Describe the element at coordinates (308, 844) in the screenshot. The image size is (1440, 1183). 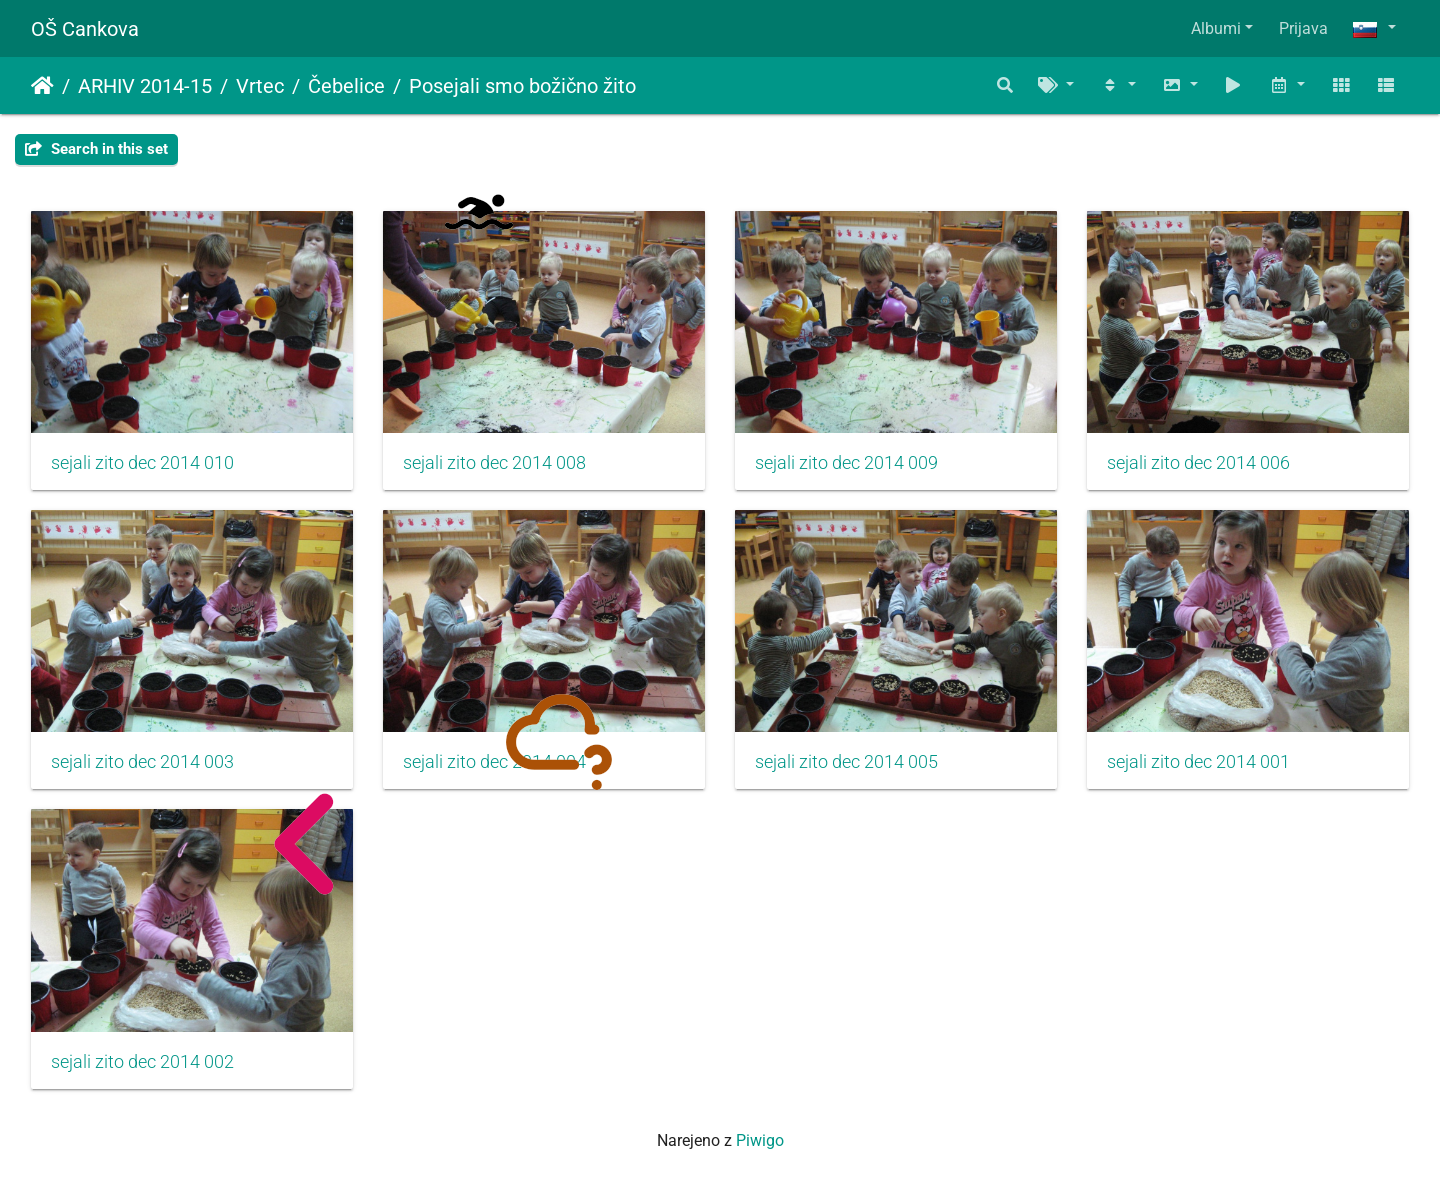
I see `go back to the previous screen` at that location.